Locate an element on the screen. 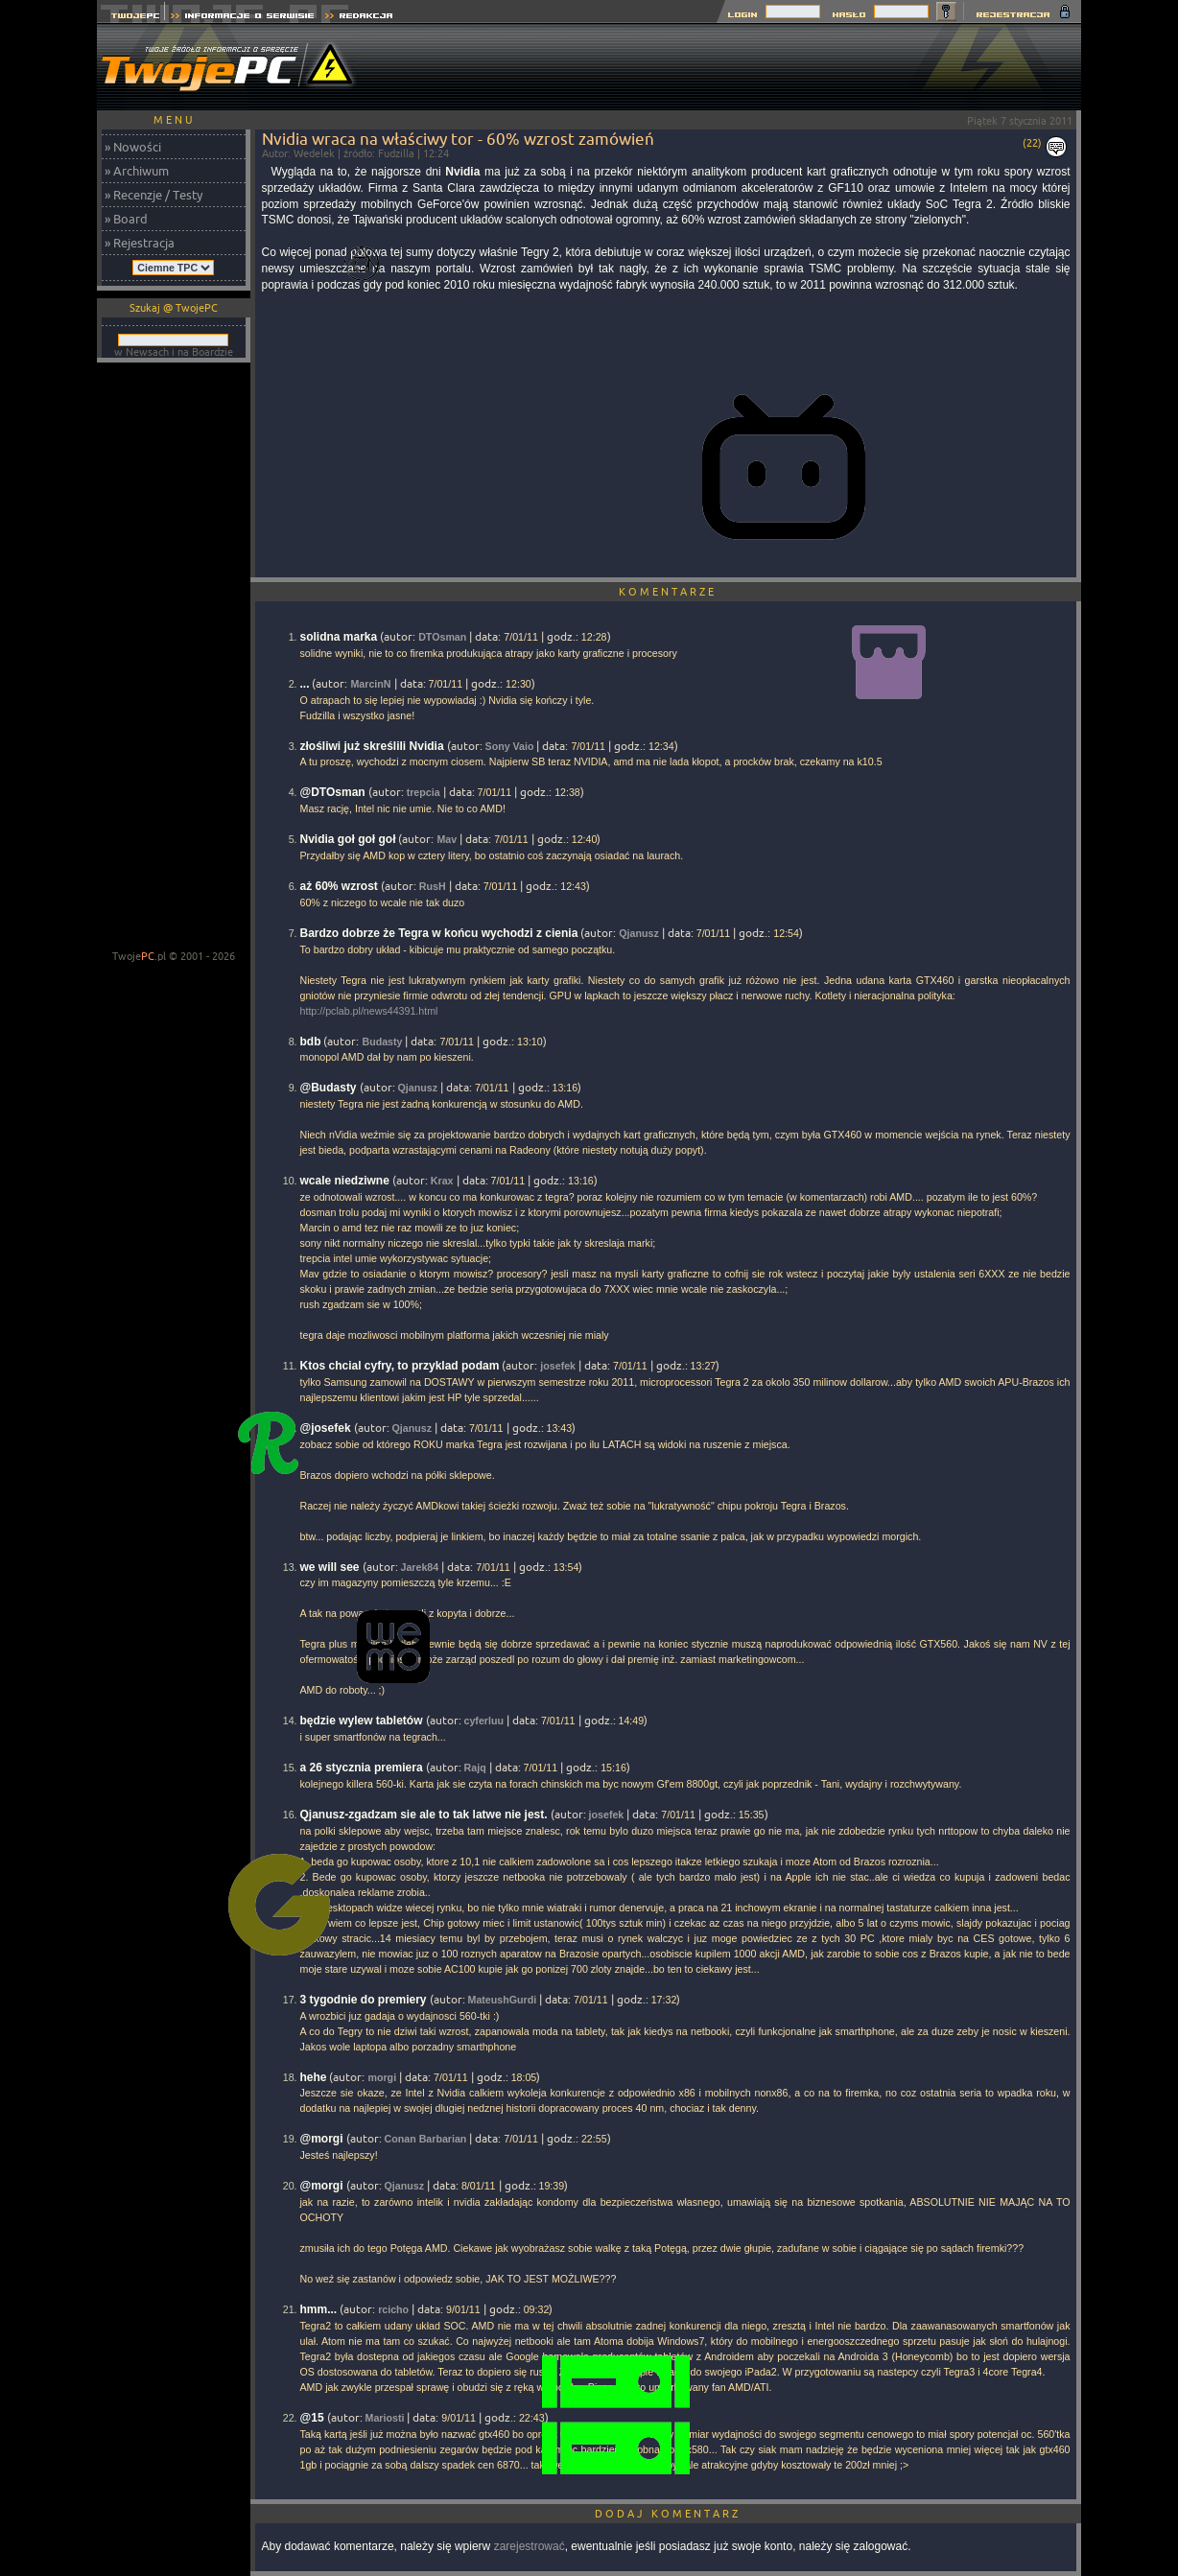  open Bilibili app is located at coordinates (784, 467).